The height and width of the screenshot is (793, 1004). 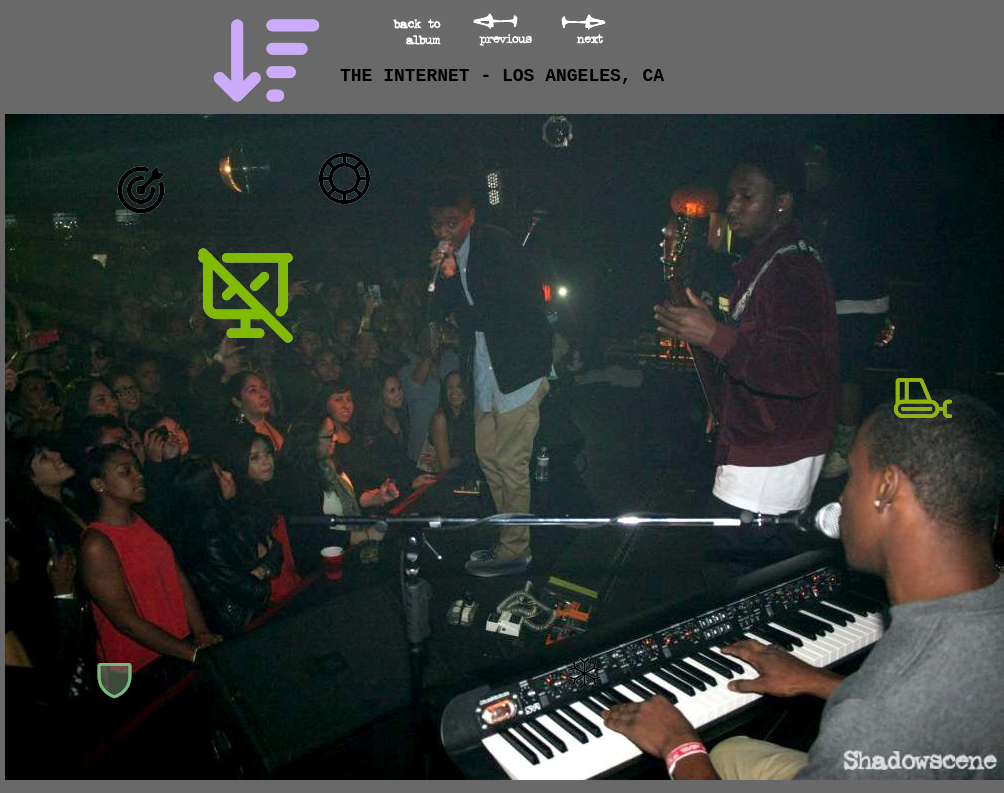 What do you see at coordinates (584, 673) in the screenshot?
I see `toggle cooling or air conditioning mode` at bounding box center [584, 673].